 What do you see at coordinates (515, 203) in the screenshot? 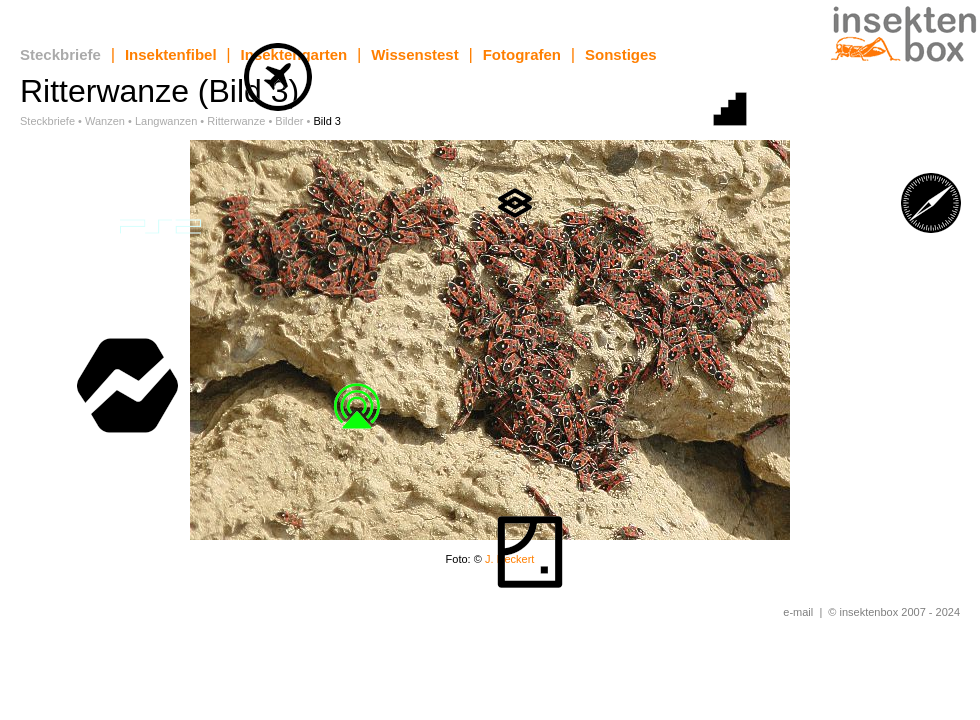
I see `gradio logo - open source machine learning interface framework` at bounding box center [515, 203].